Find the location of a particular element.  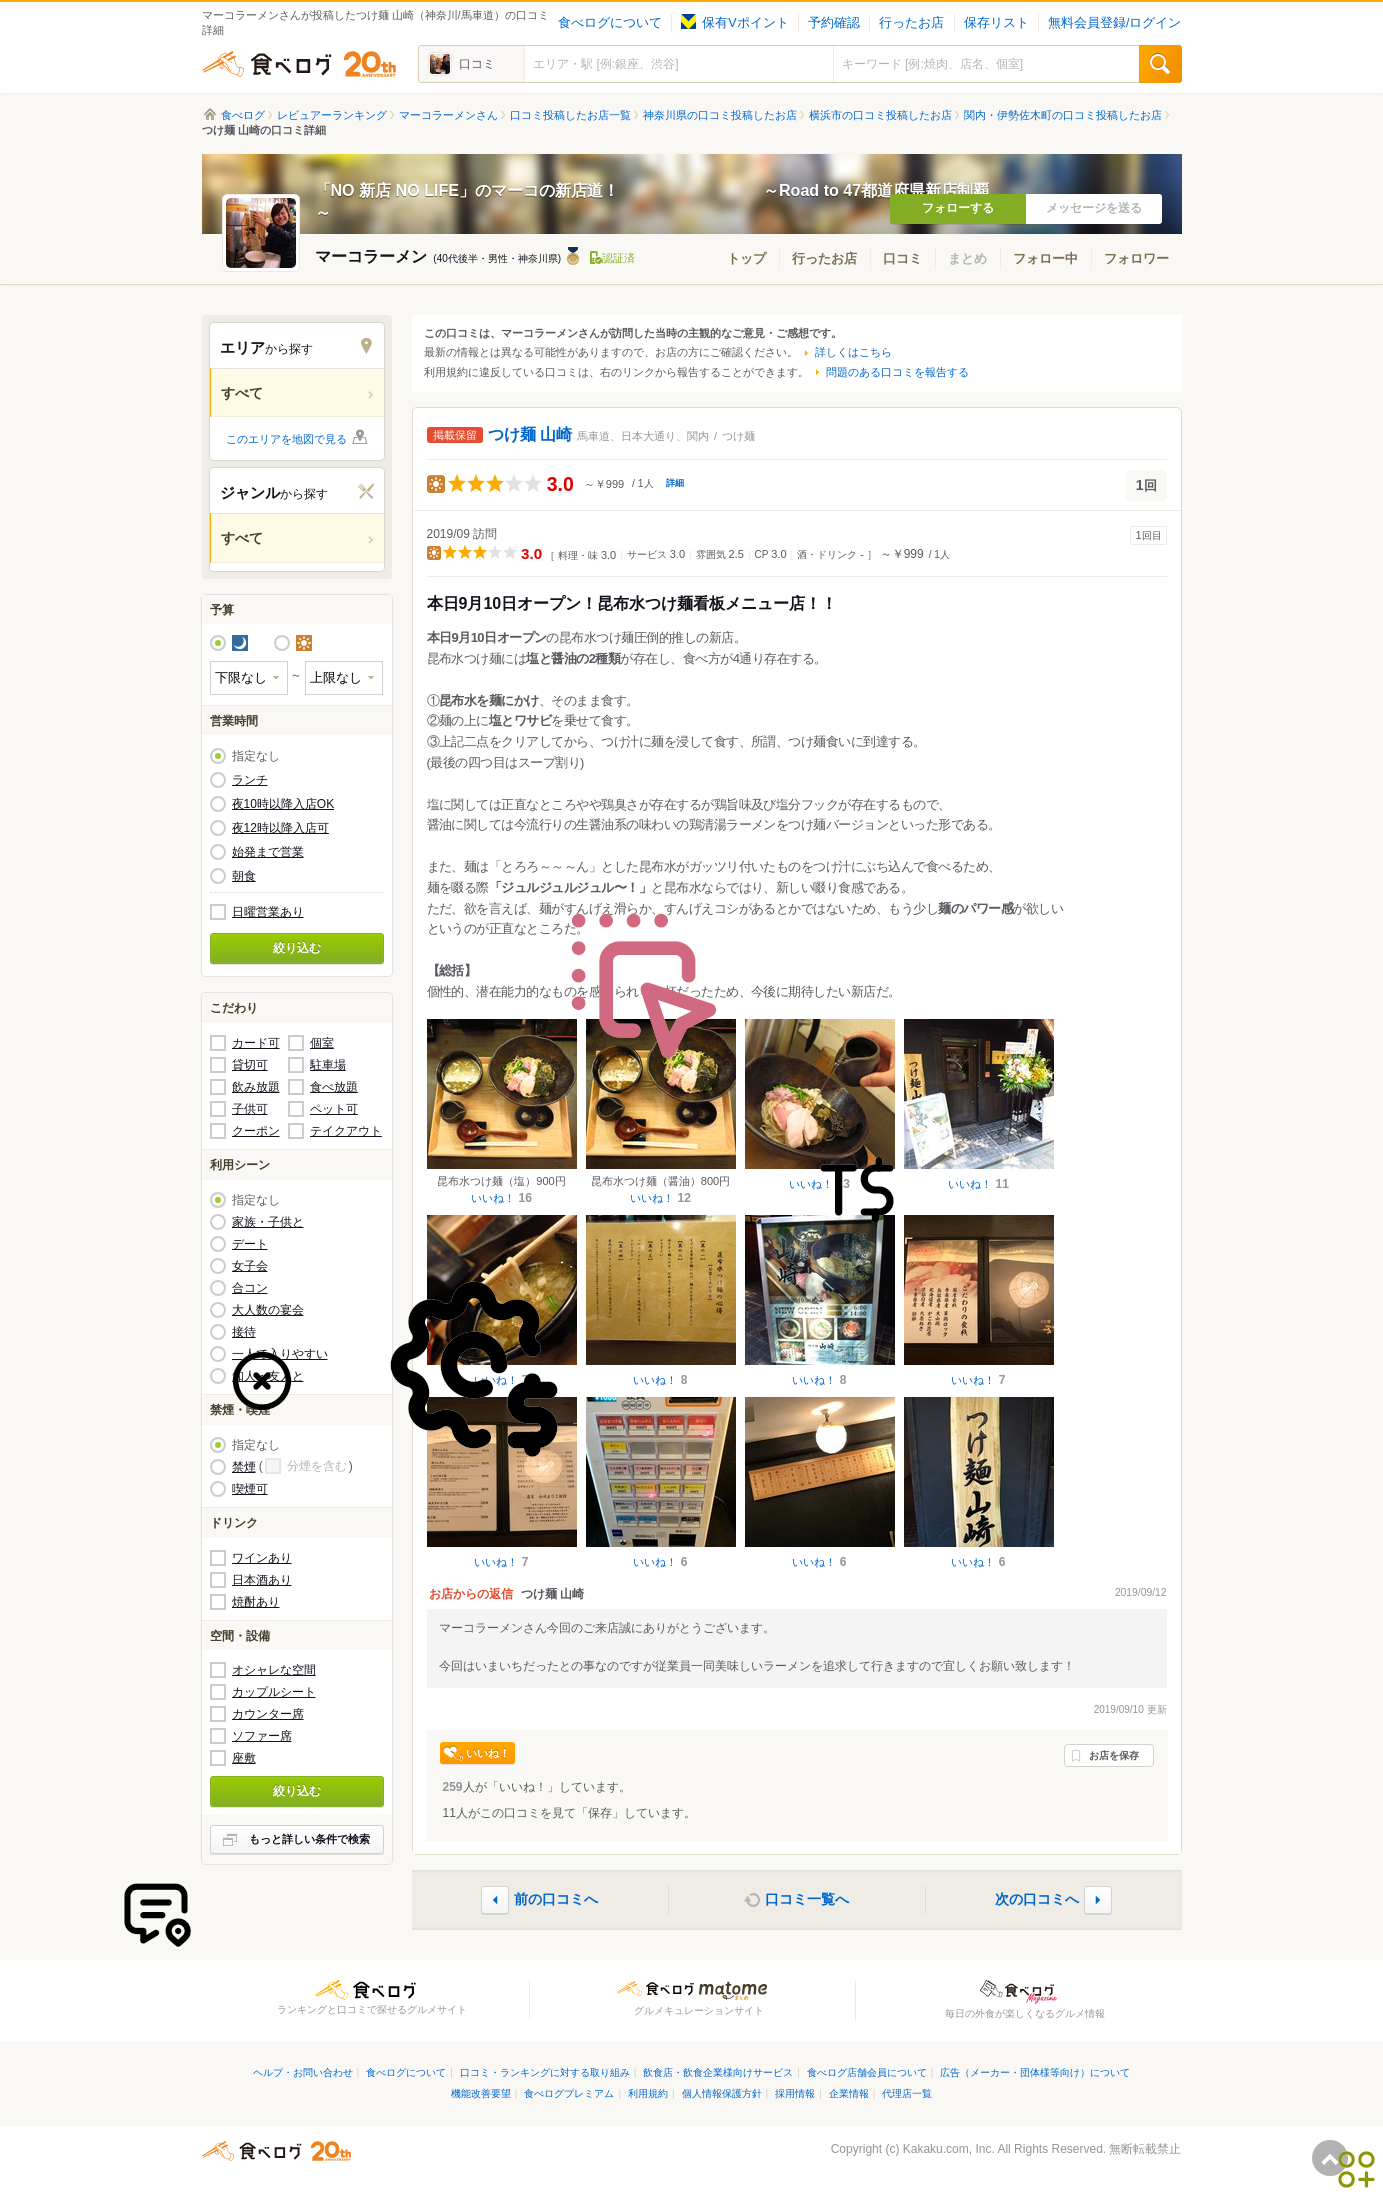

close or dismiss a dialog is located at coordinates (262, 1381).